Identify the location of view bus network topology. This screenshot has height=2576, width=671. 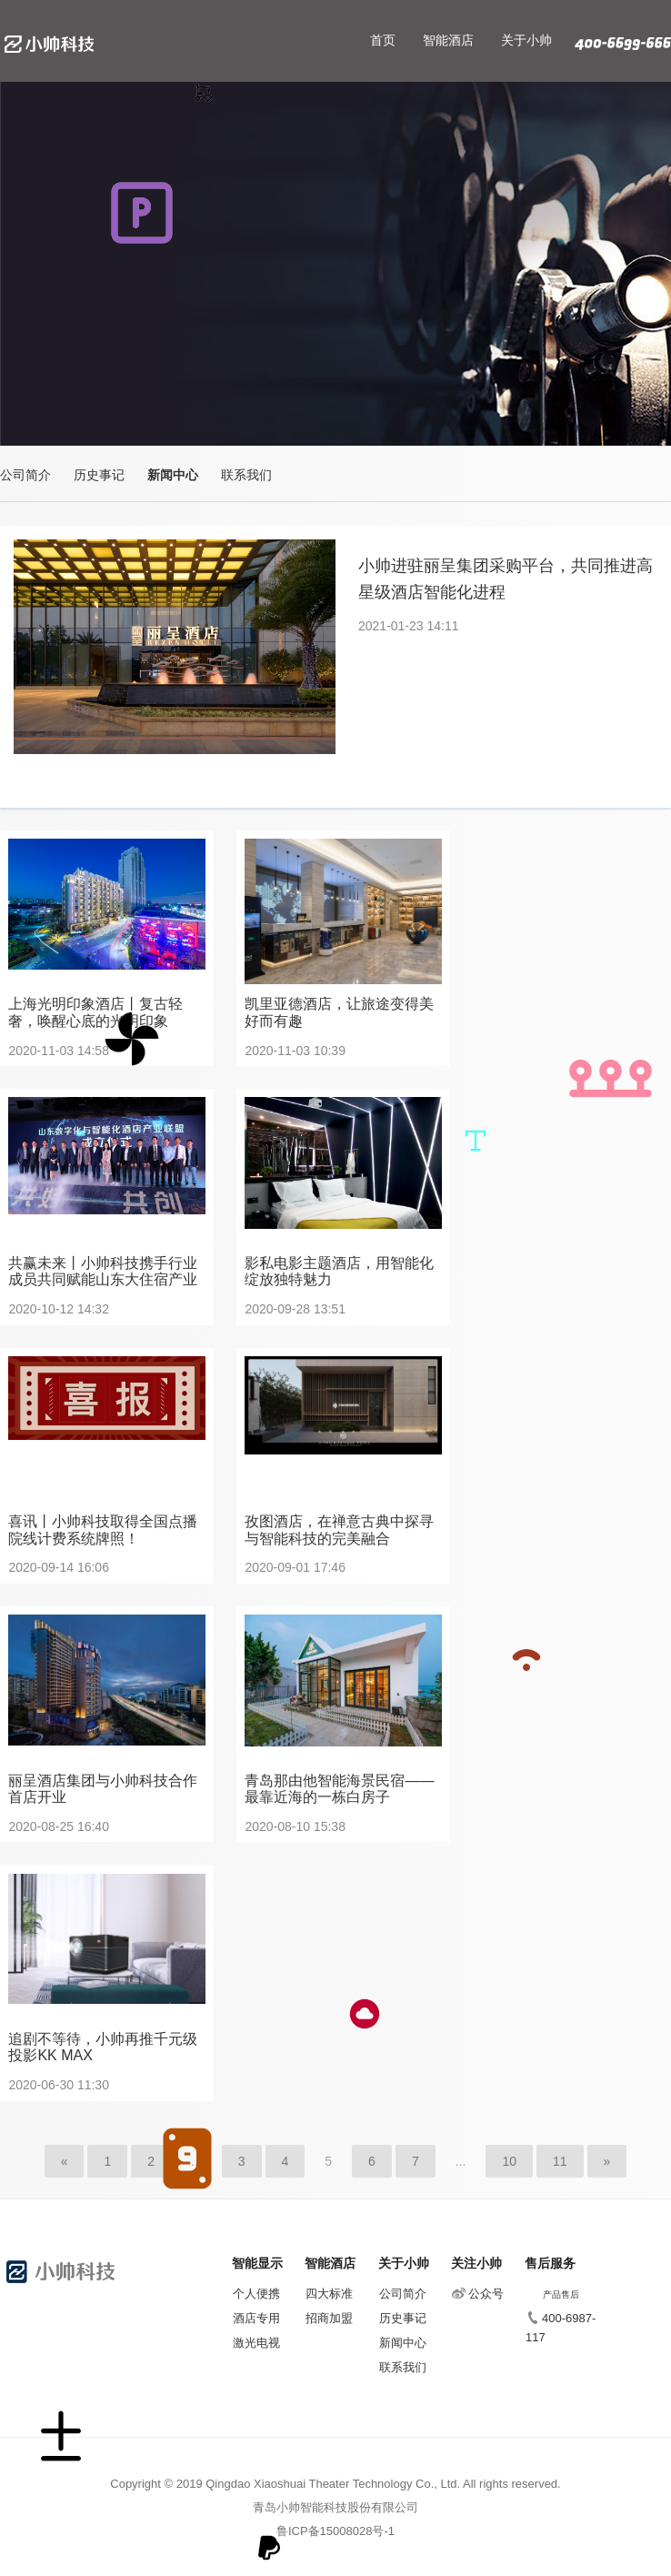
(610, 1078).